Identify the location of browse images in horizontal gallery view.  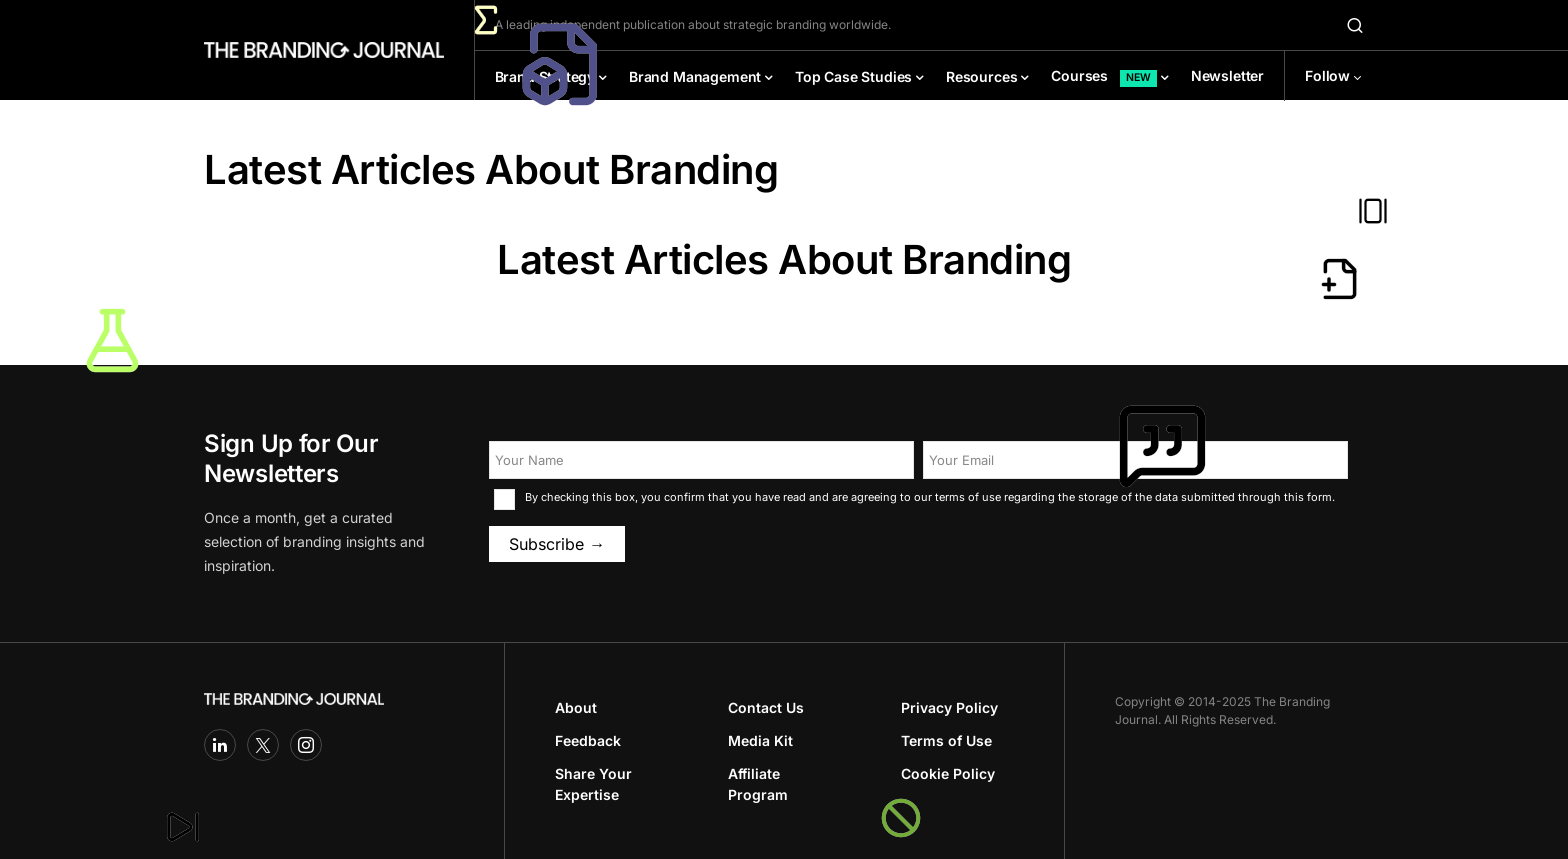
(1373, 211).